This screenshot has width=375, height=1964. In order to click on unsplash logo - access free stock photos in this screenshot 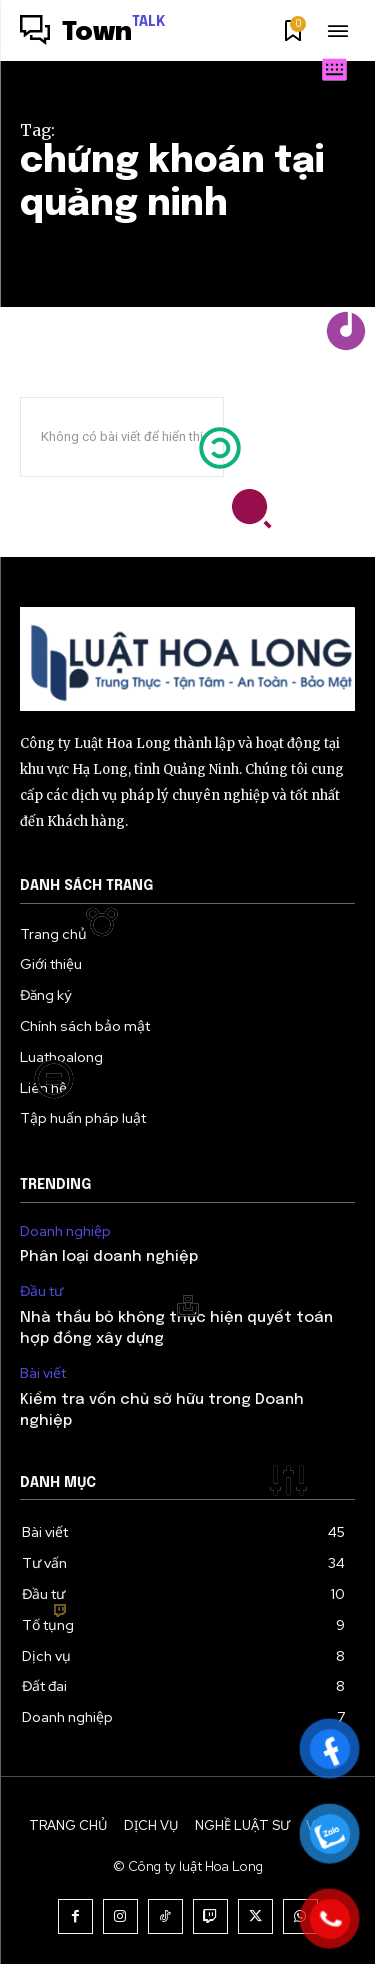, I will do `click(188, 1306)`.